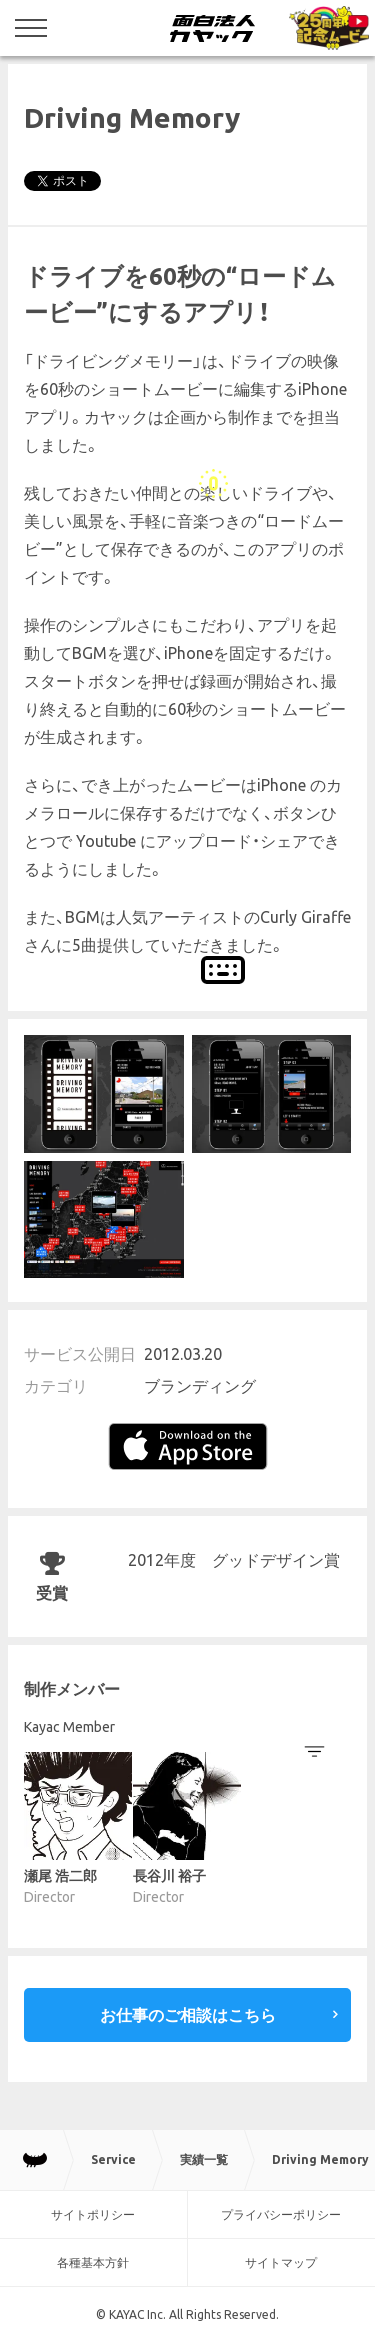  Describe the element at coordinates (314, 1751) in the screenshot. I see `filter or sort content` at that location.